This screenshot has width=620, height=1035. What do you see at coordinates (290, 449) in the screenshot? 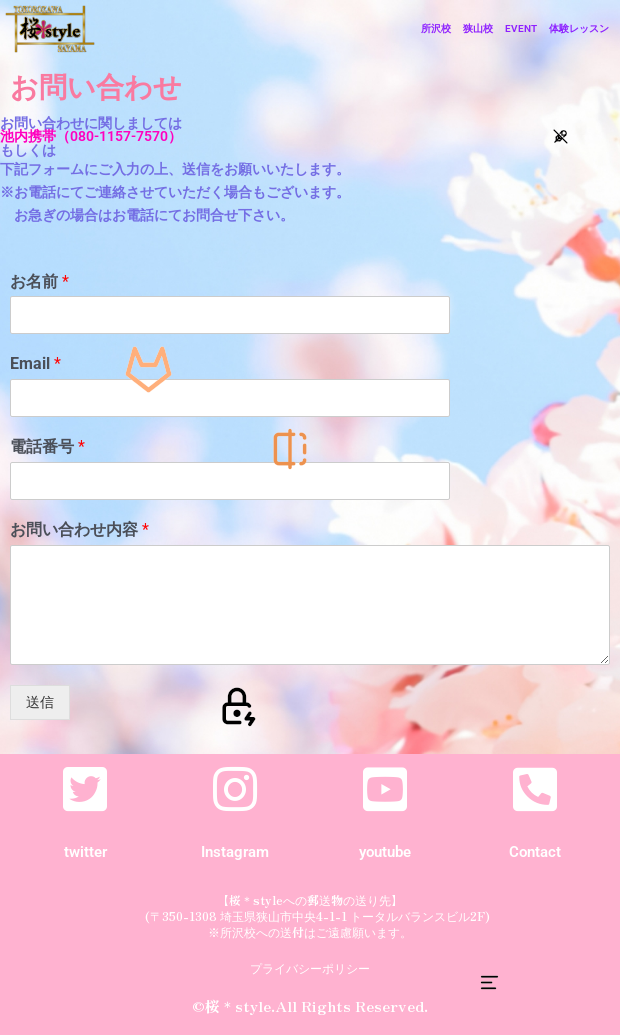
I see `toggle between two panel views` at bounding box center [290, 449].